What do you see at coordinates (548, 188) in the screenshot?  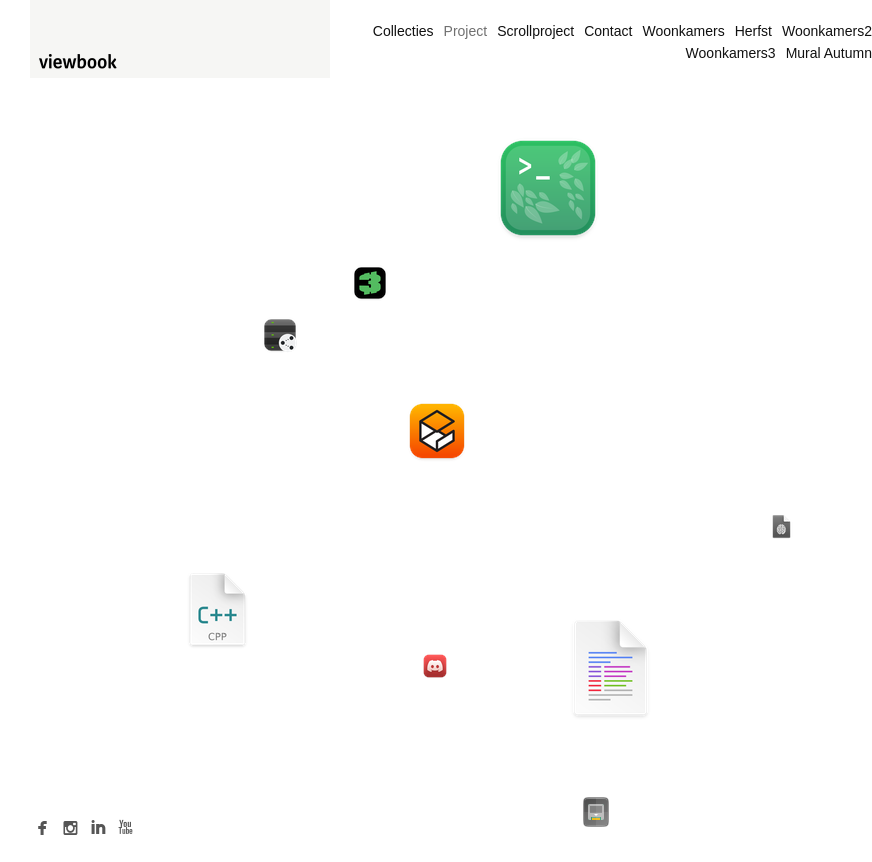 I see `open ptyxis terminal emulator` at bounding box center [548, 188].